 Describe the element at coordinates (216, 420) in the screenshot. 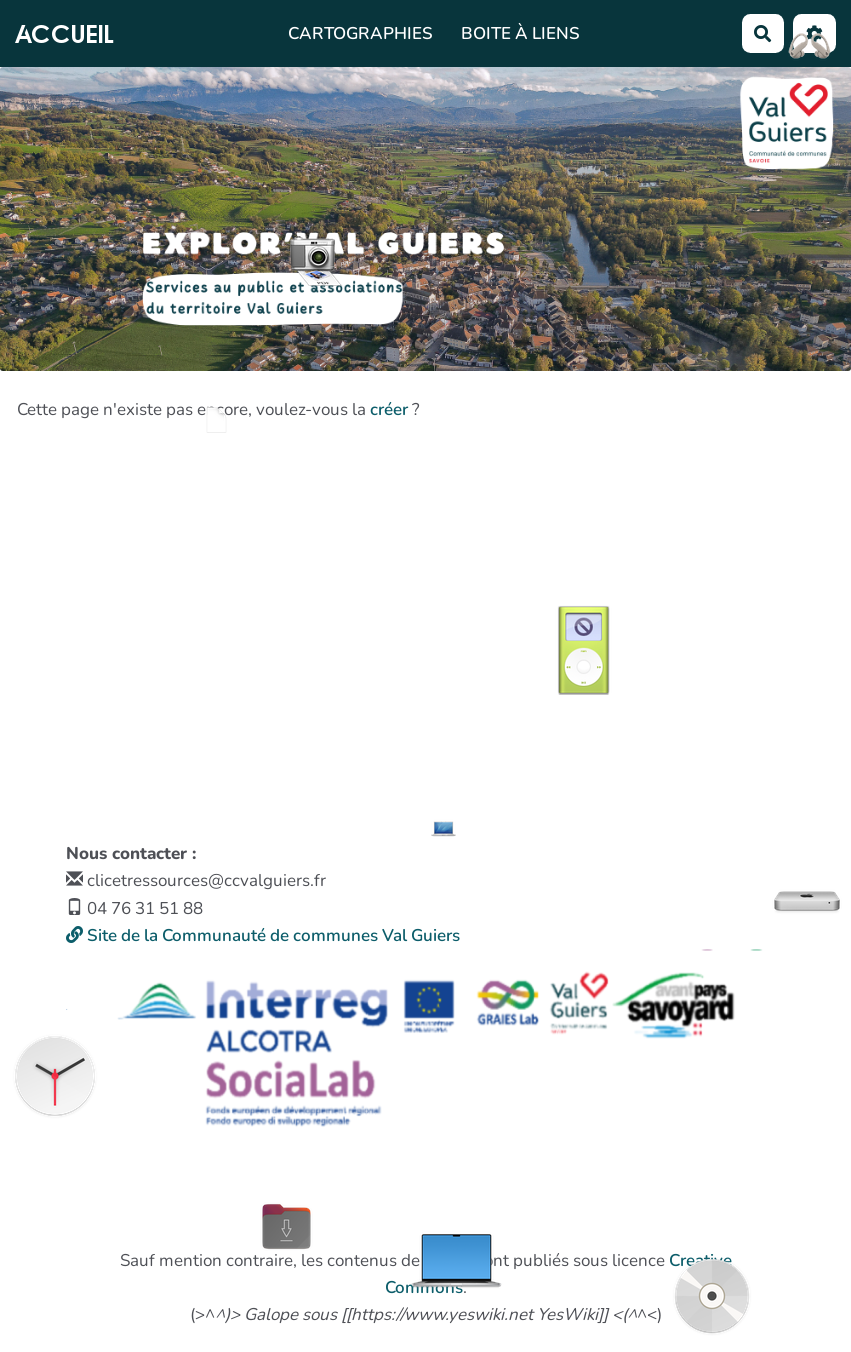

I see `a generic file or document` at that location.